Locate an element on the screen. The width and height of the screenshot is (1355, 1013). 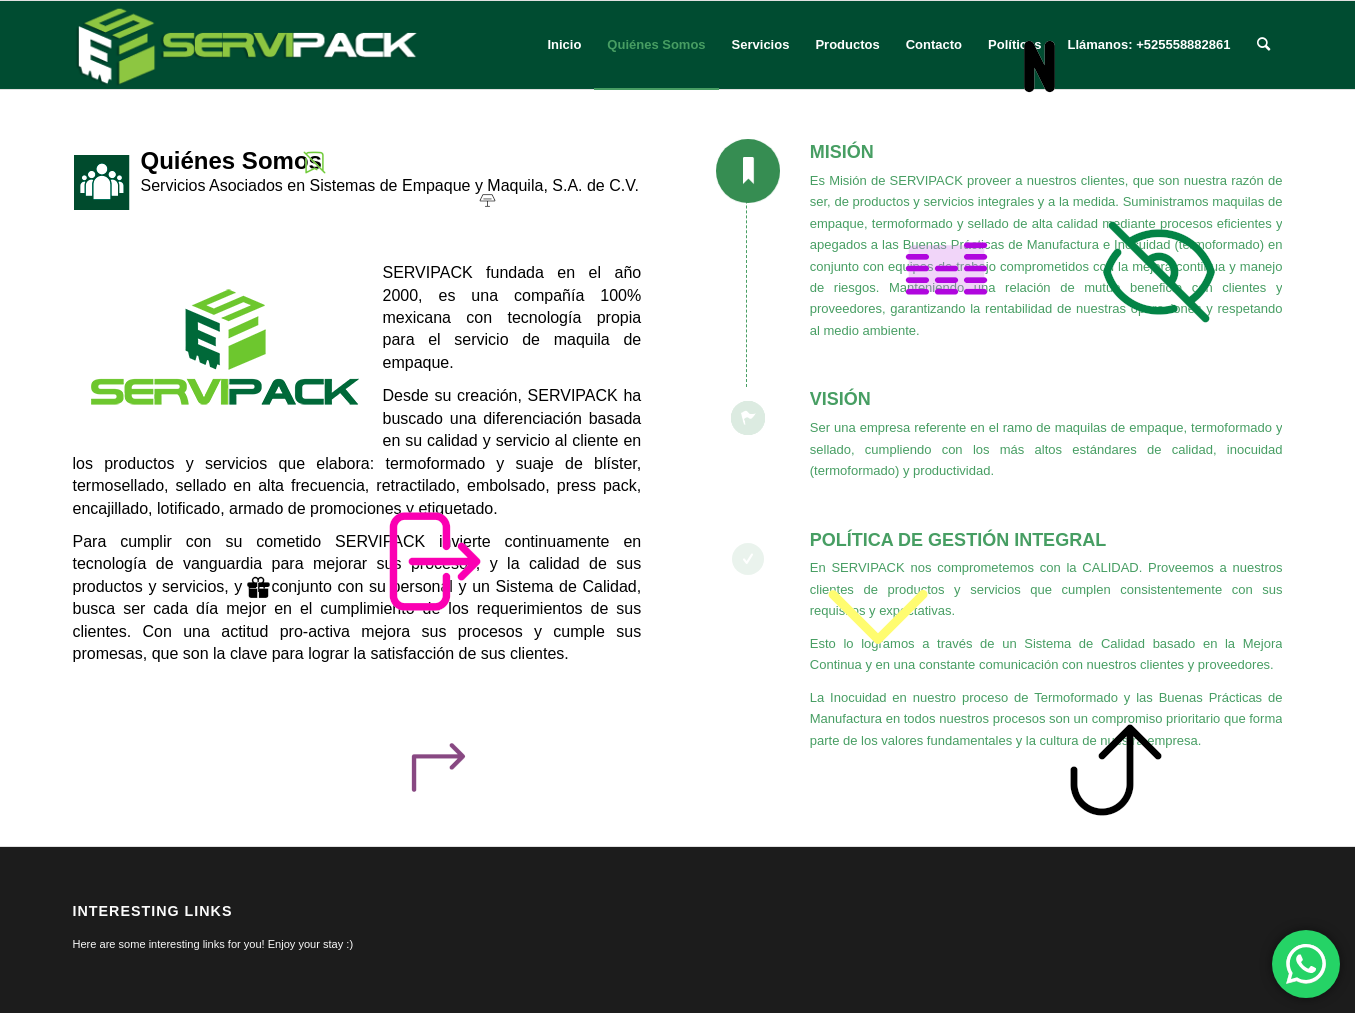
go back to top of page is located at coordinates (1116, 770).